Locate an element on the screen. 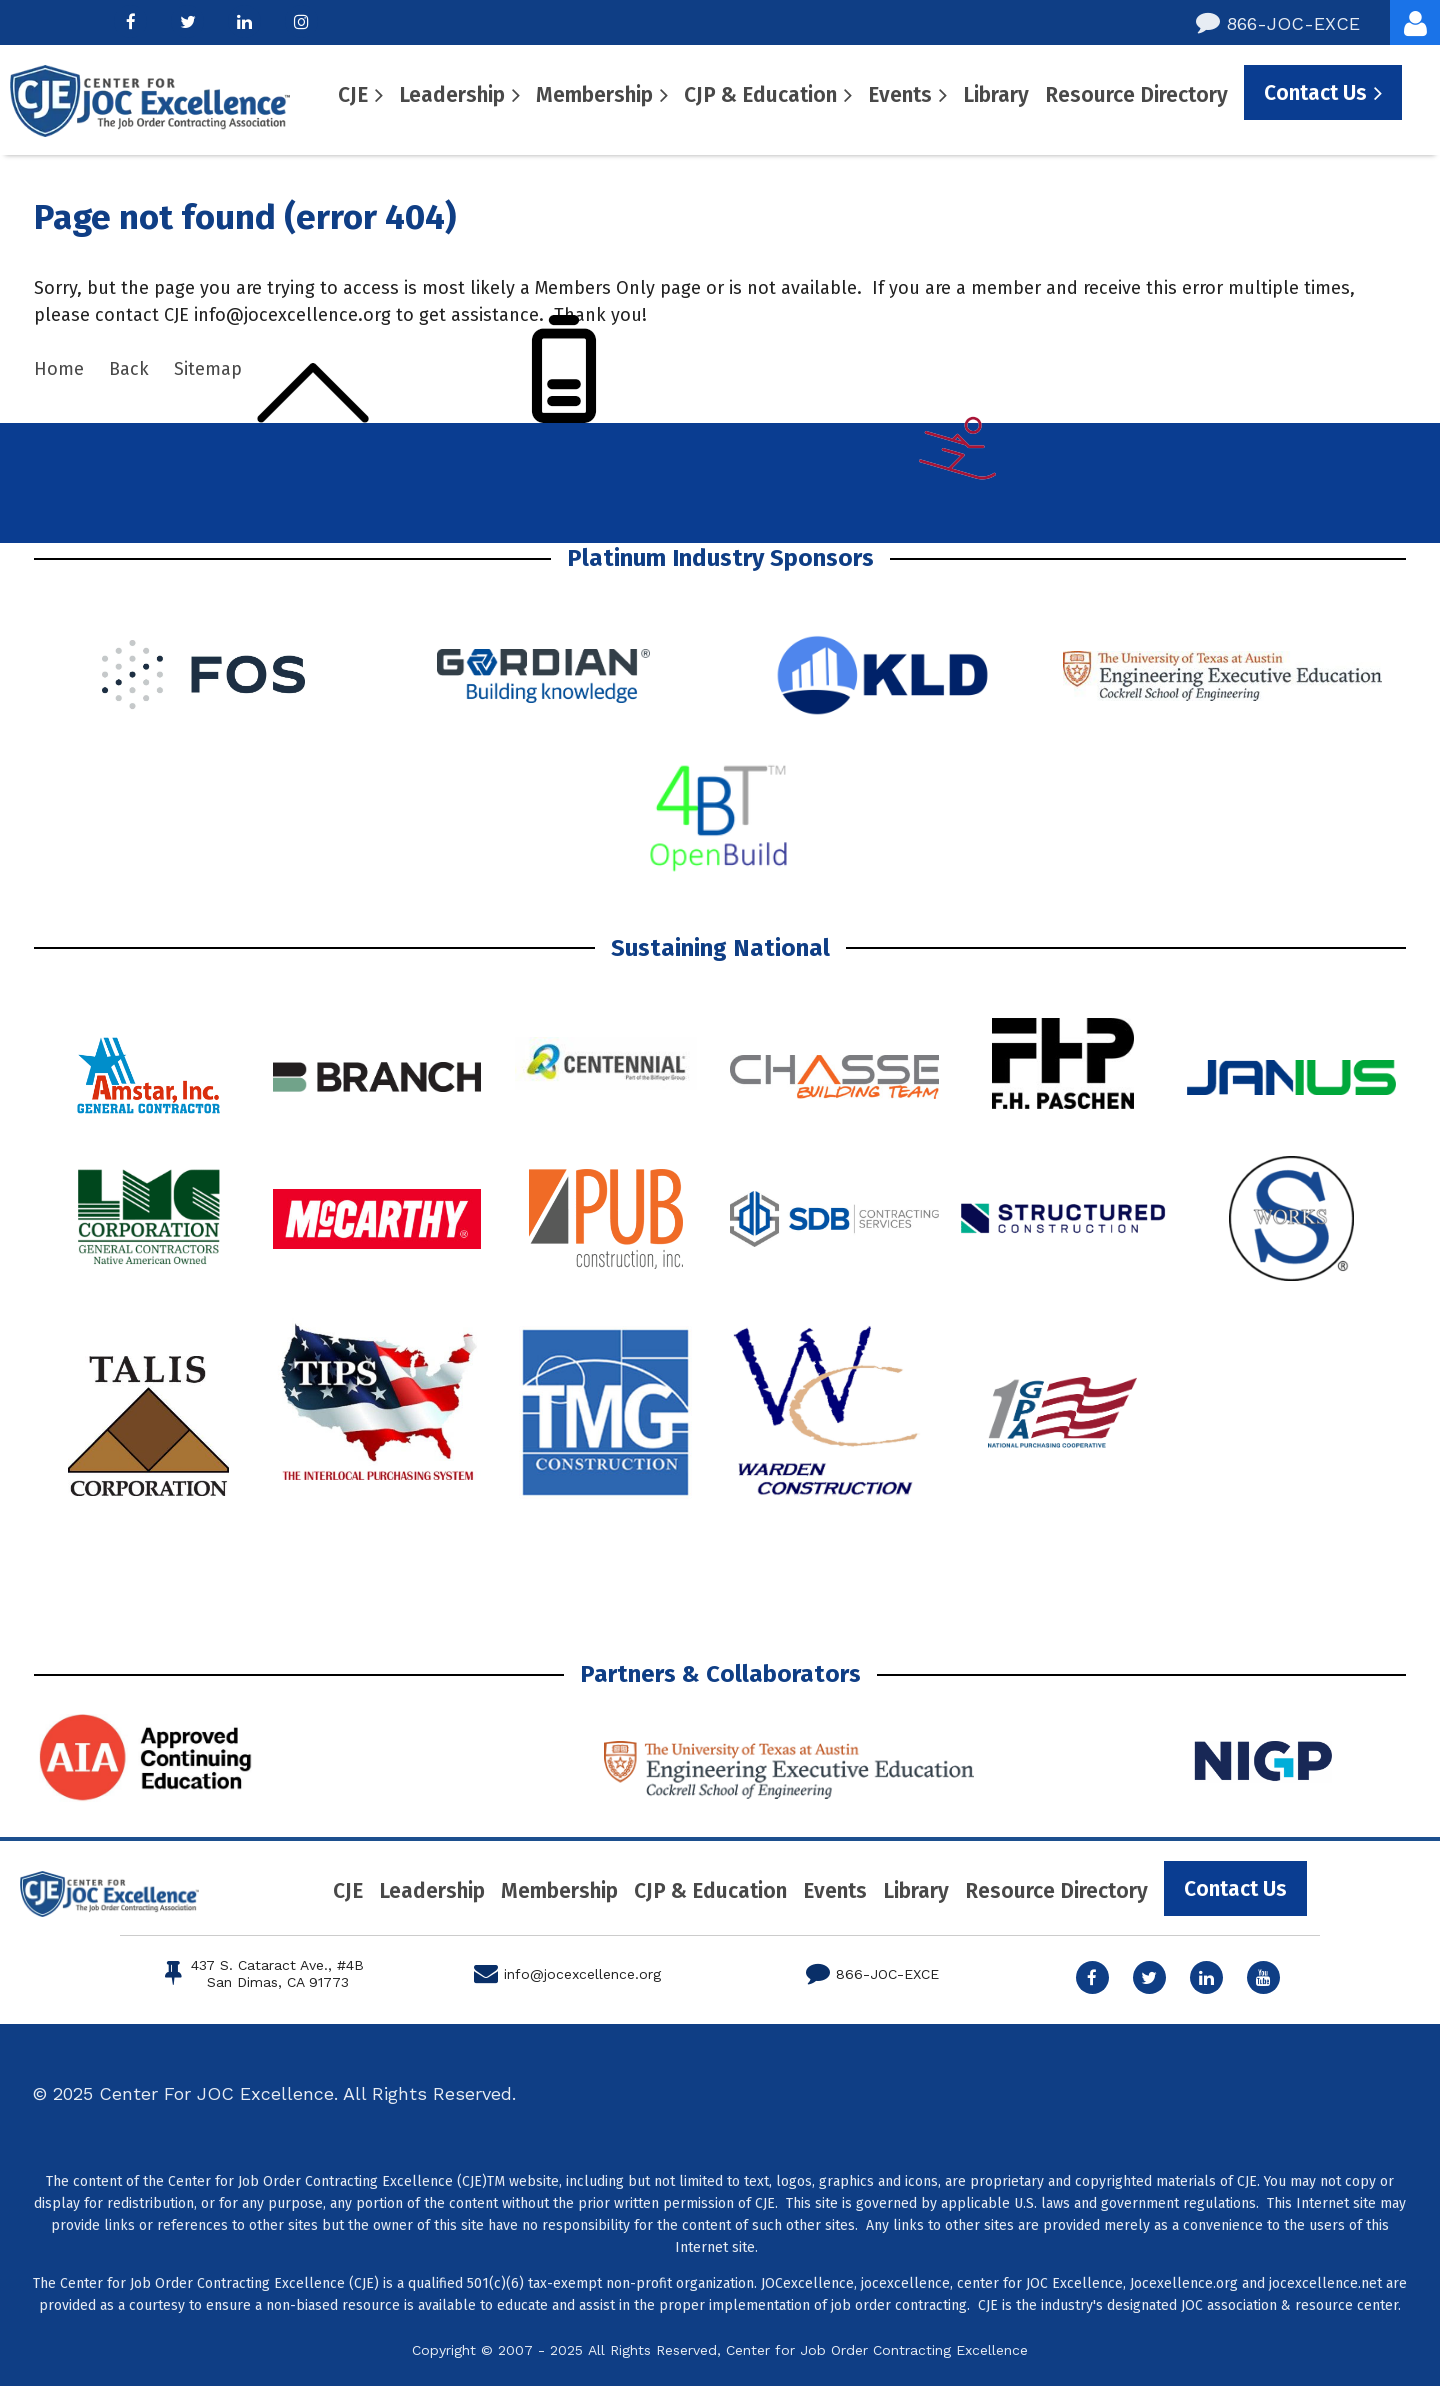 This screenshot has width=1440, height=2386. collapse an expanded section is located at coordinates (313, 398).